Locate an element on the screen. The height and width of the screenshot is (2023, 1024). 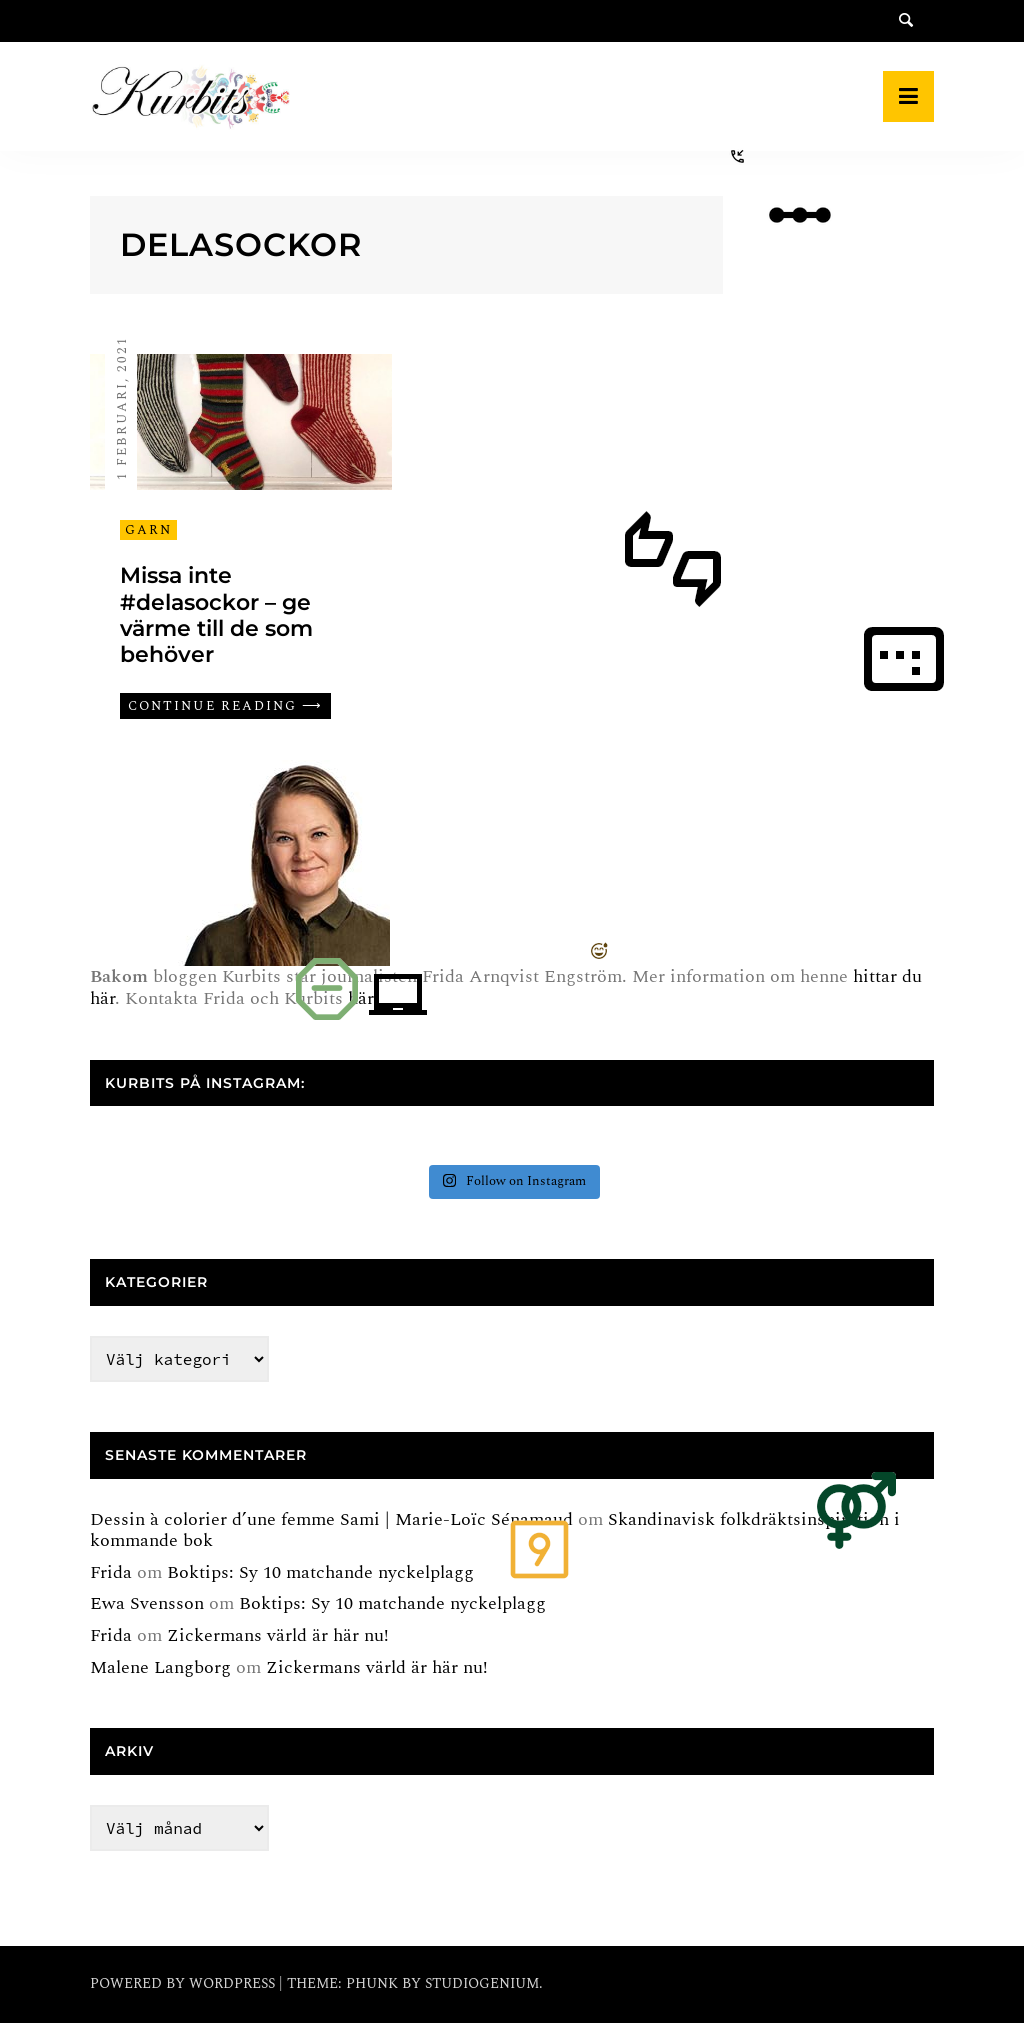
indicates blocked or restricted content is located at coordinates (327, 989).